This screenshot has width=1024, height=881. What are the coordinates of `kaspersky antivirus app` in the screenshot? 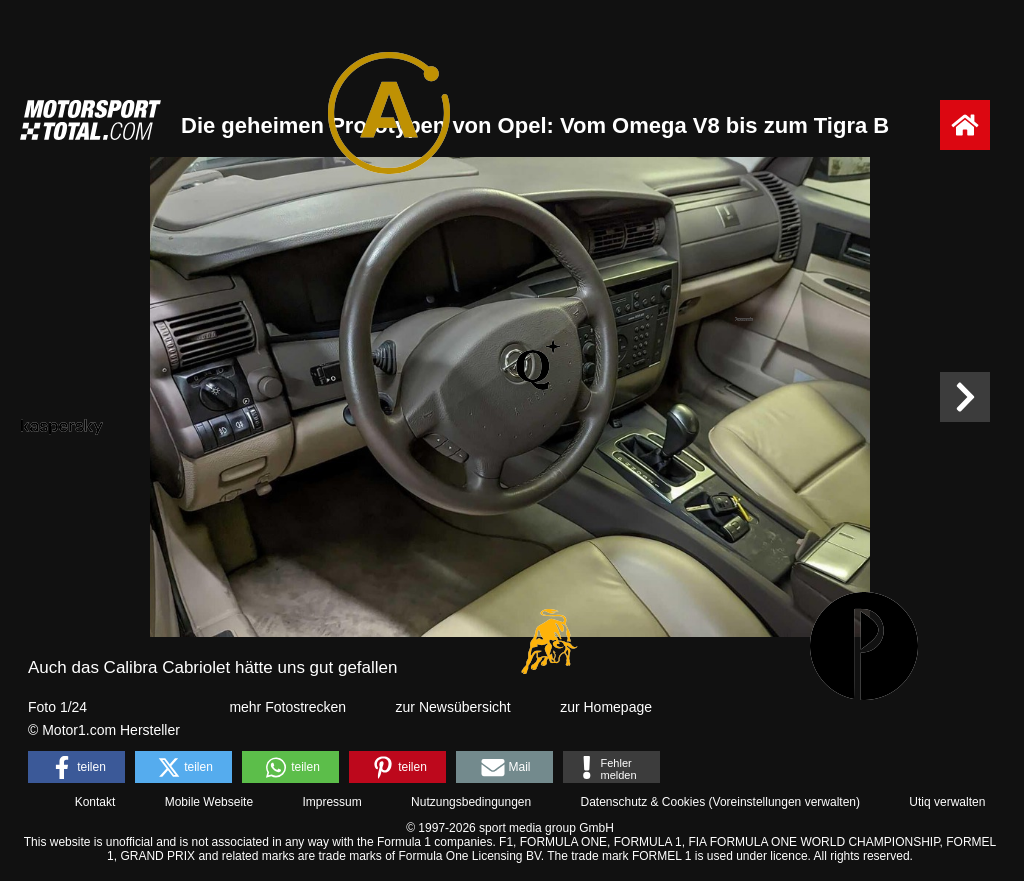 It's located at (62, 427).